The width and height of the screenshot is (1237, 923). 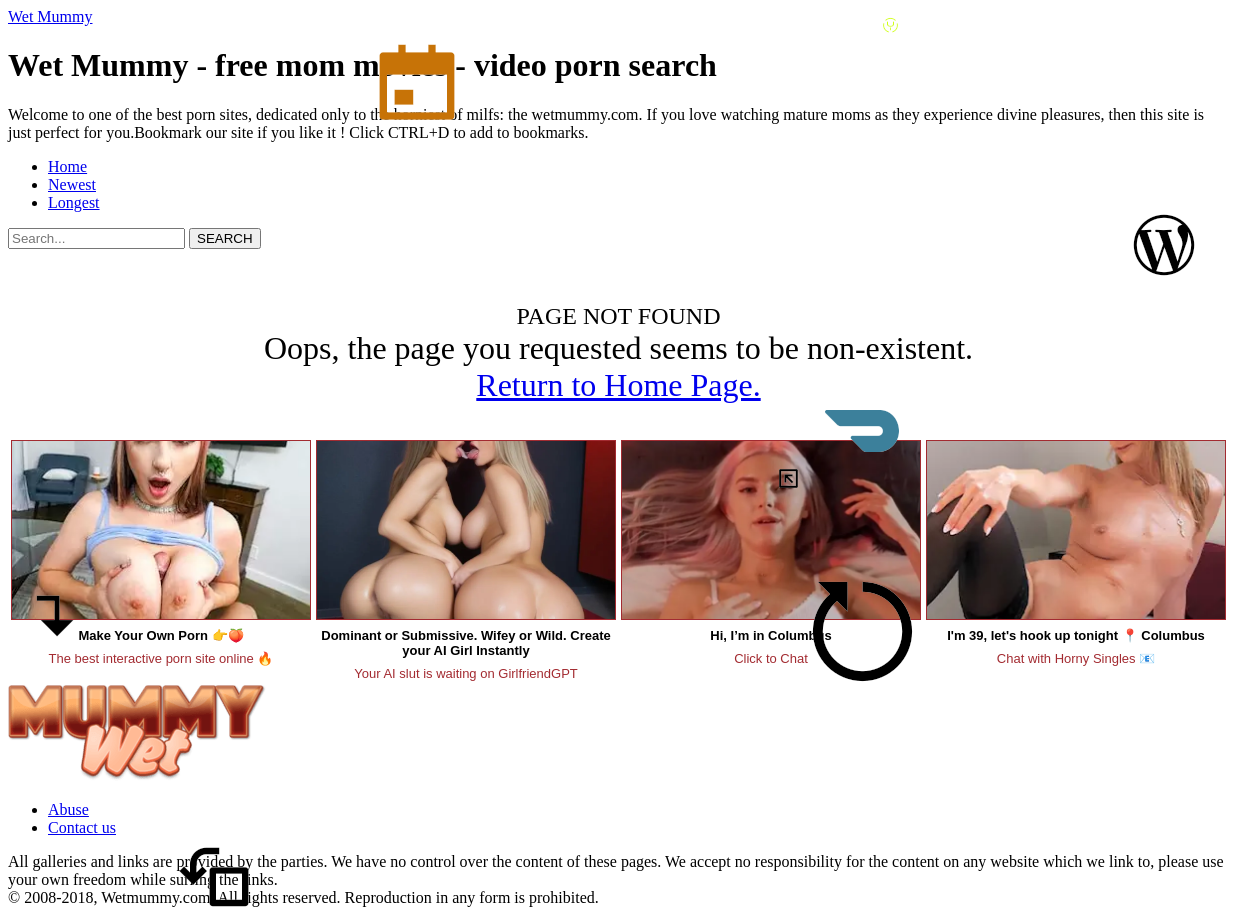 I want to click on view a scheduled event, so click(x=417, y=86).